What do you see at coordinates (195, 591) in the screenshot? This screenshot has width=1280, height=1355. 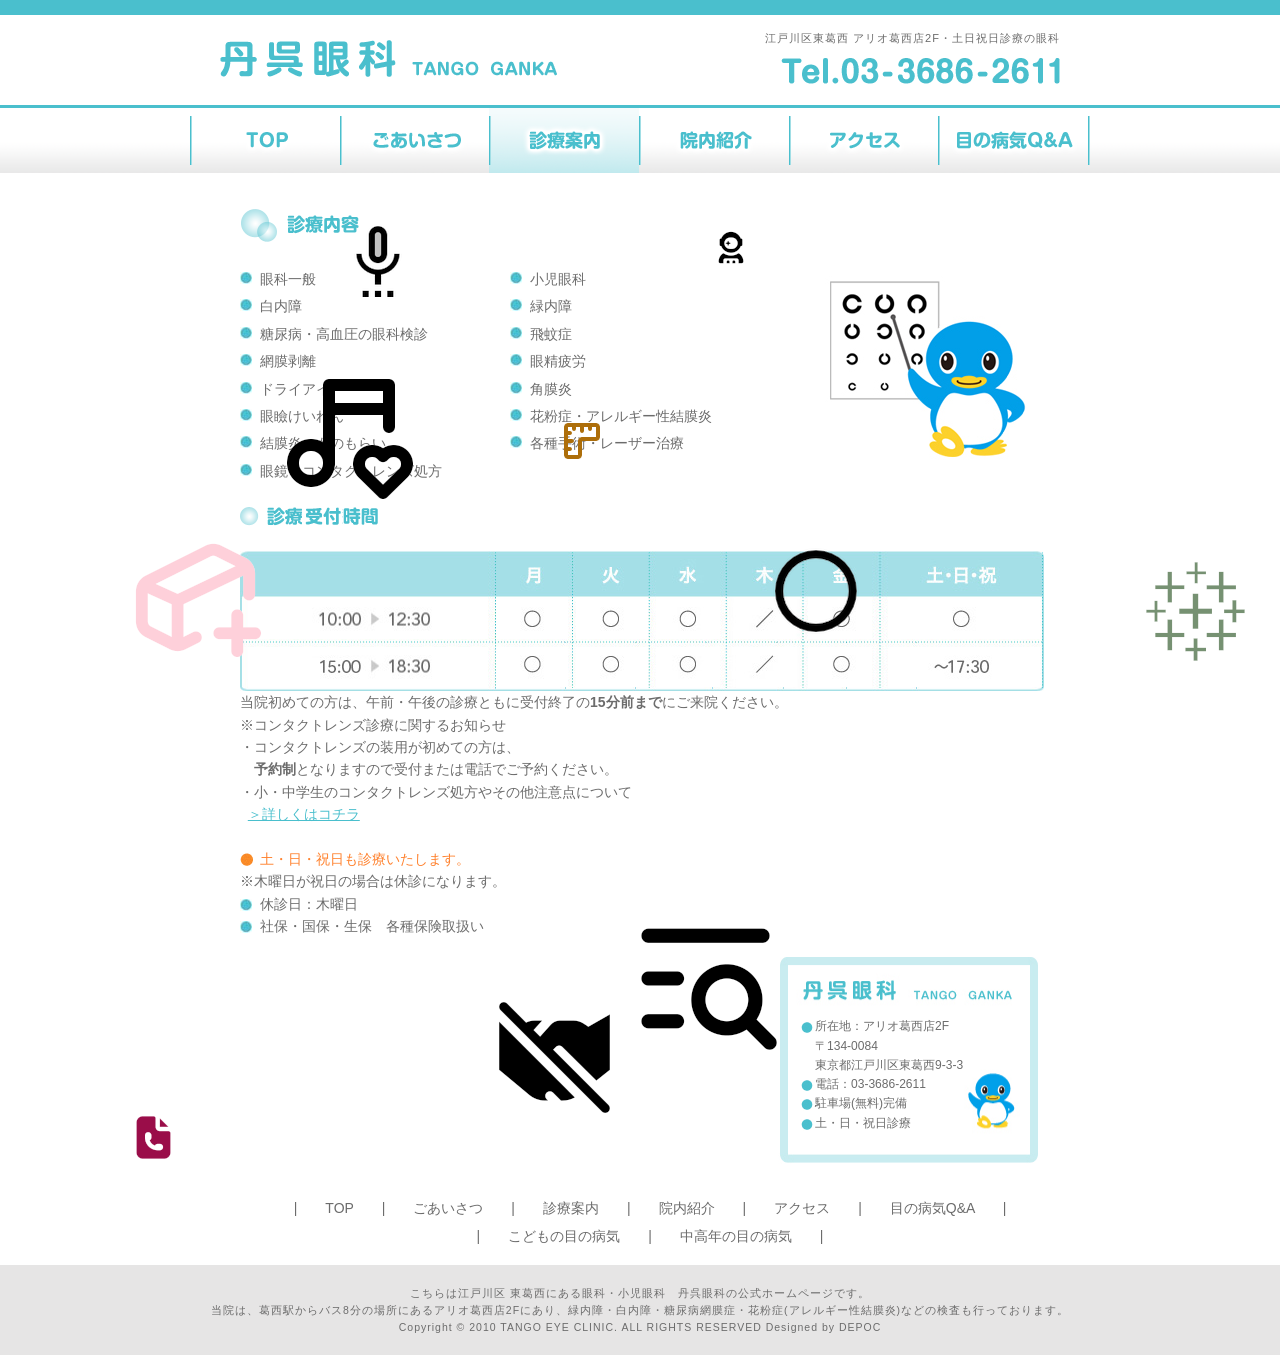 I see `add a new 3D object or shape` at bounding box center [195, 591].